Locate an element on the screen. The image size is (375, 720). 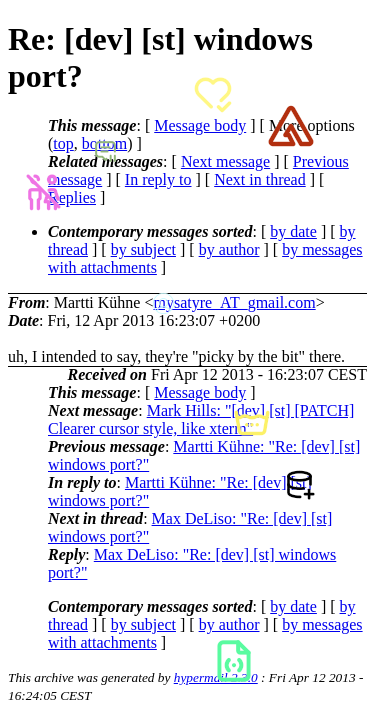
add a new database is located at coordinates (299, 484).